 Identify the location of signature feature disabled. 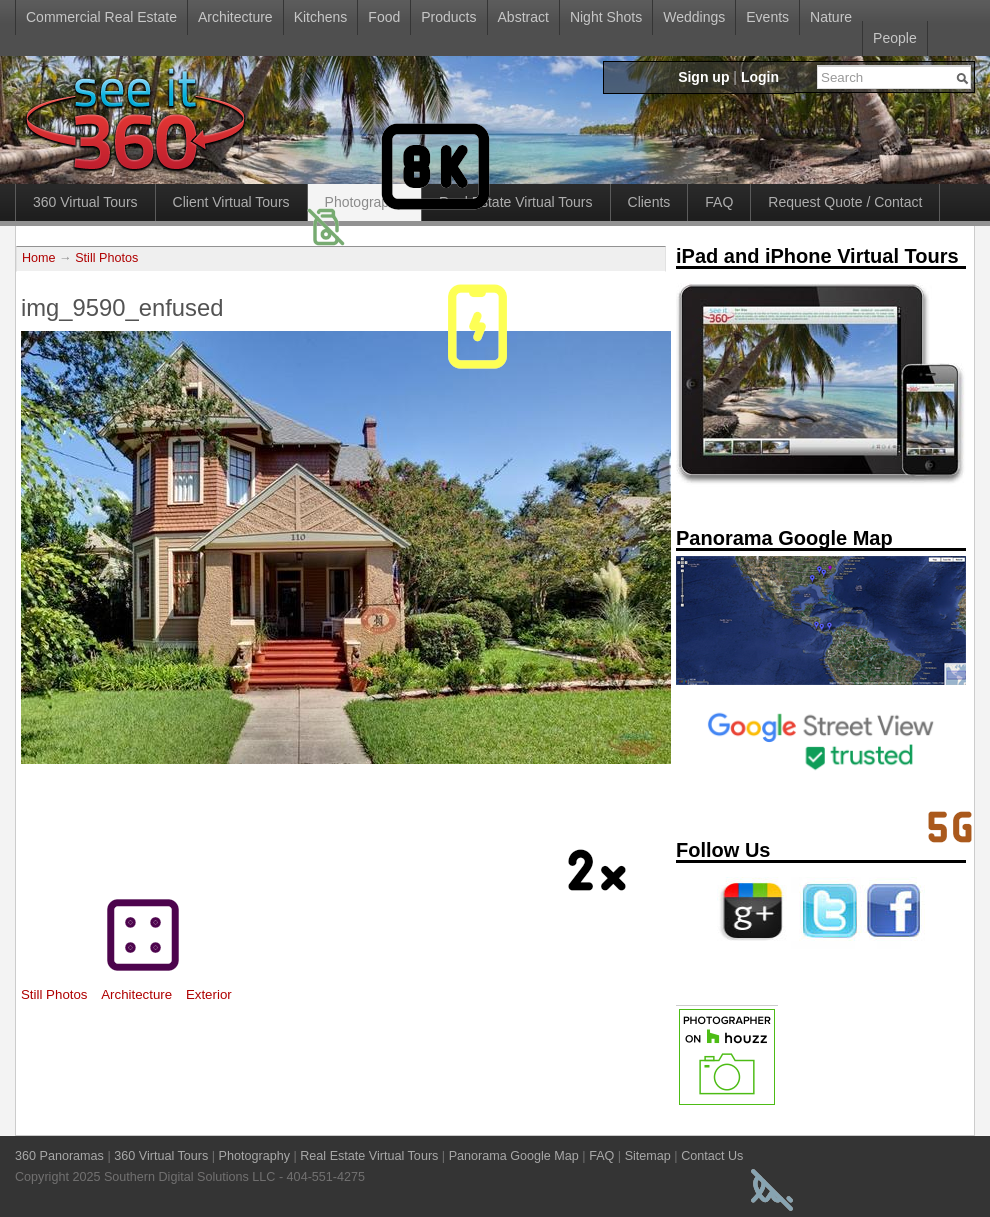
(772, 1190).